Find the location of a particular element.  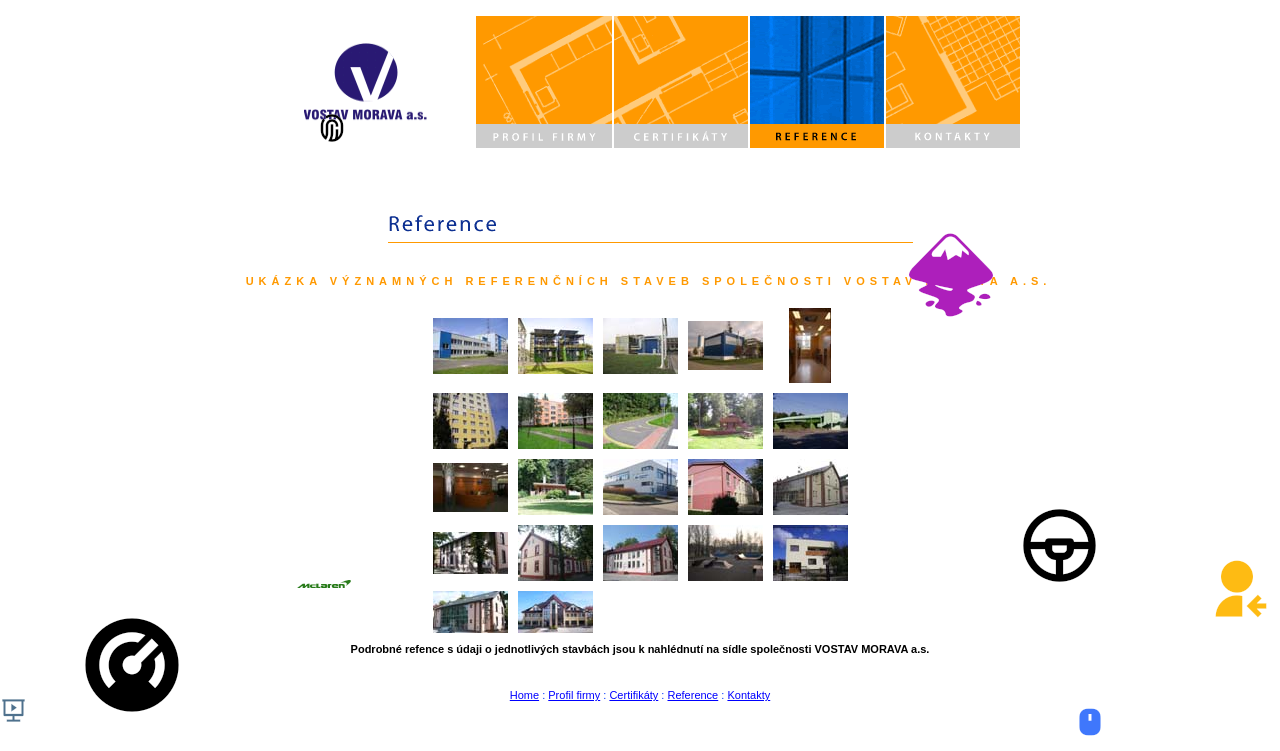

open Inkscape vector graphics editor is located at coordinates (951, 275).